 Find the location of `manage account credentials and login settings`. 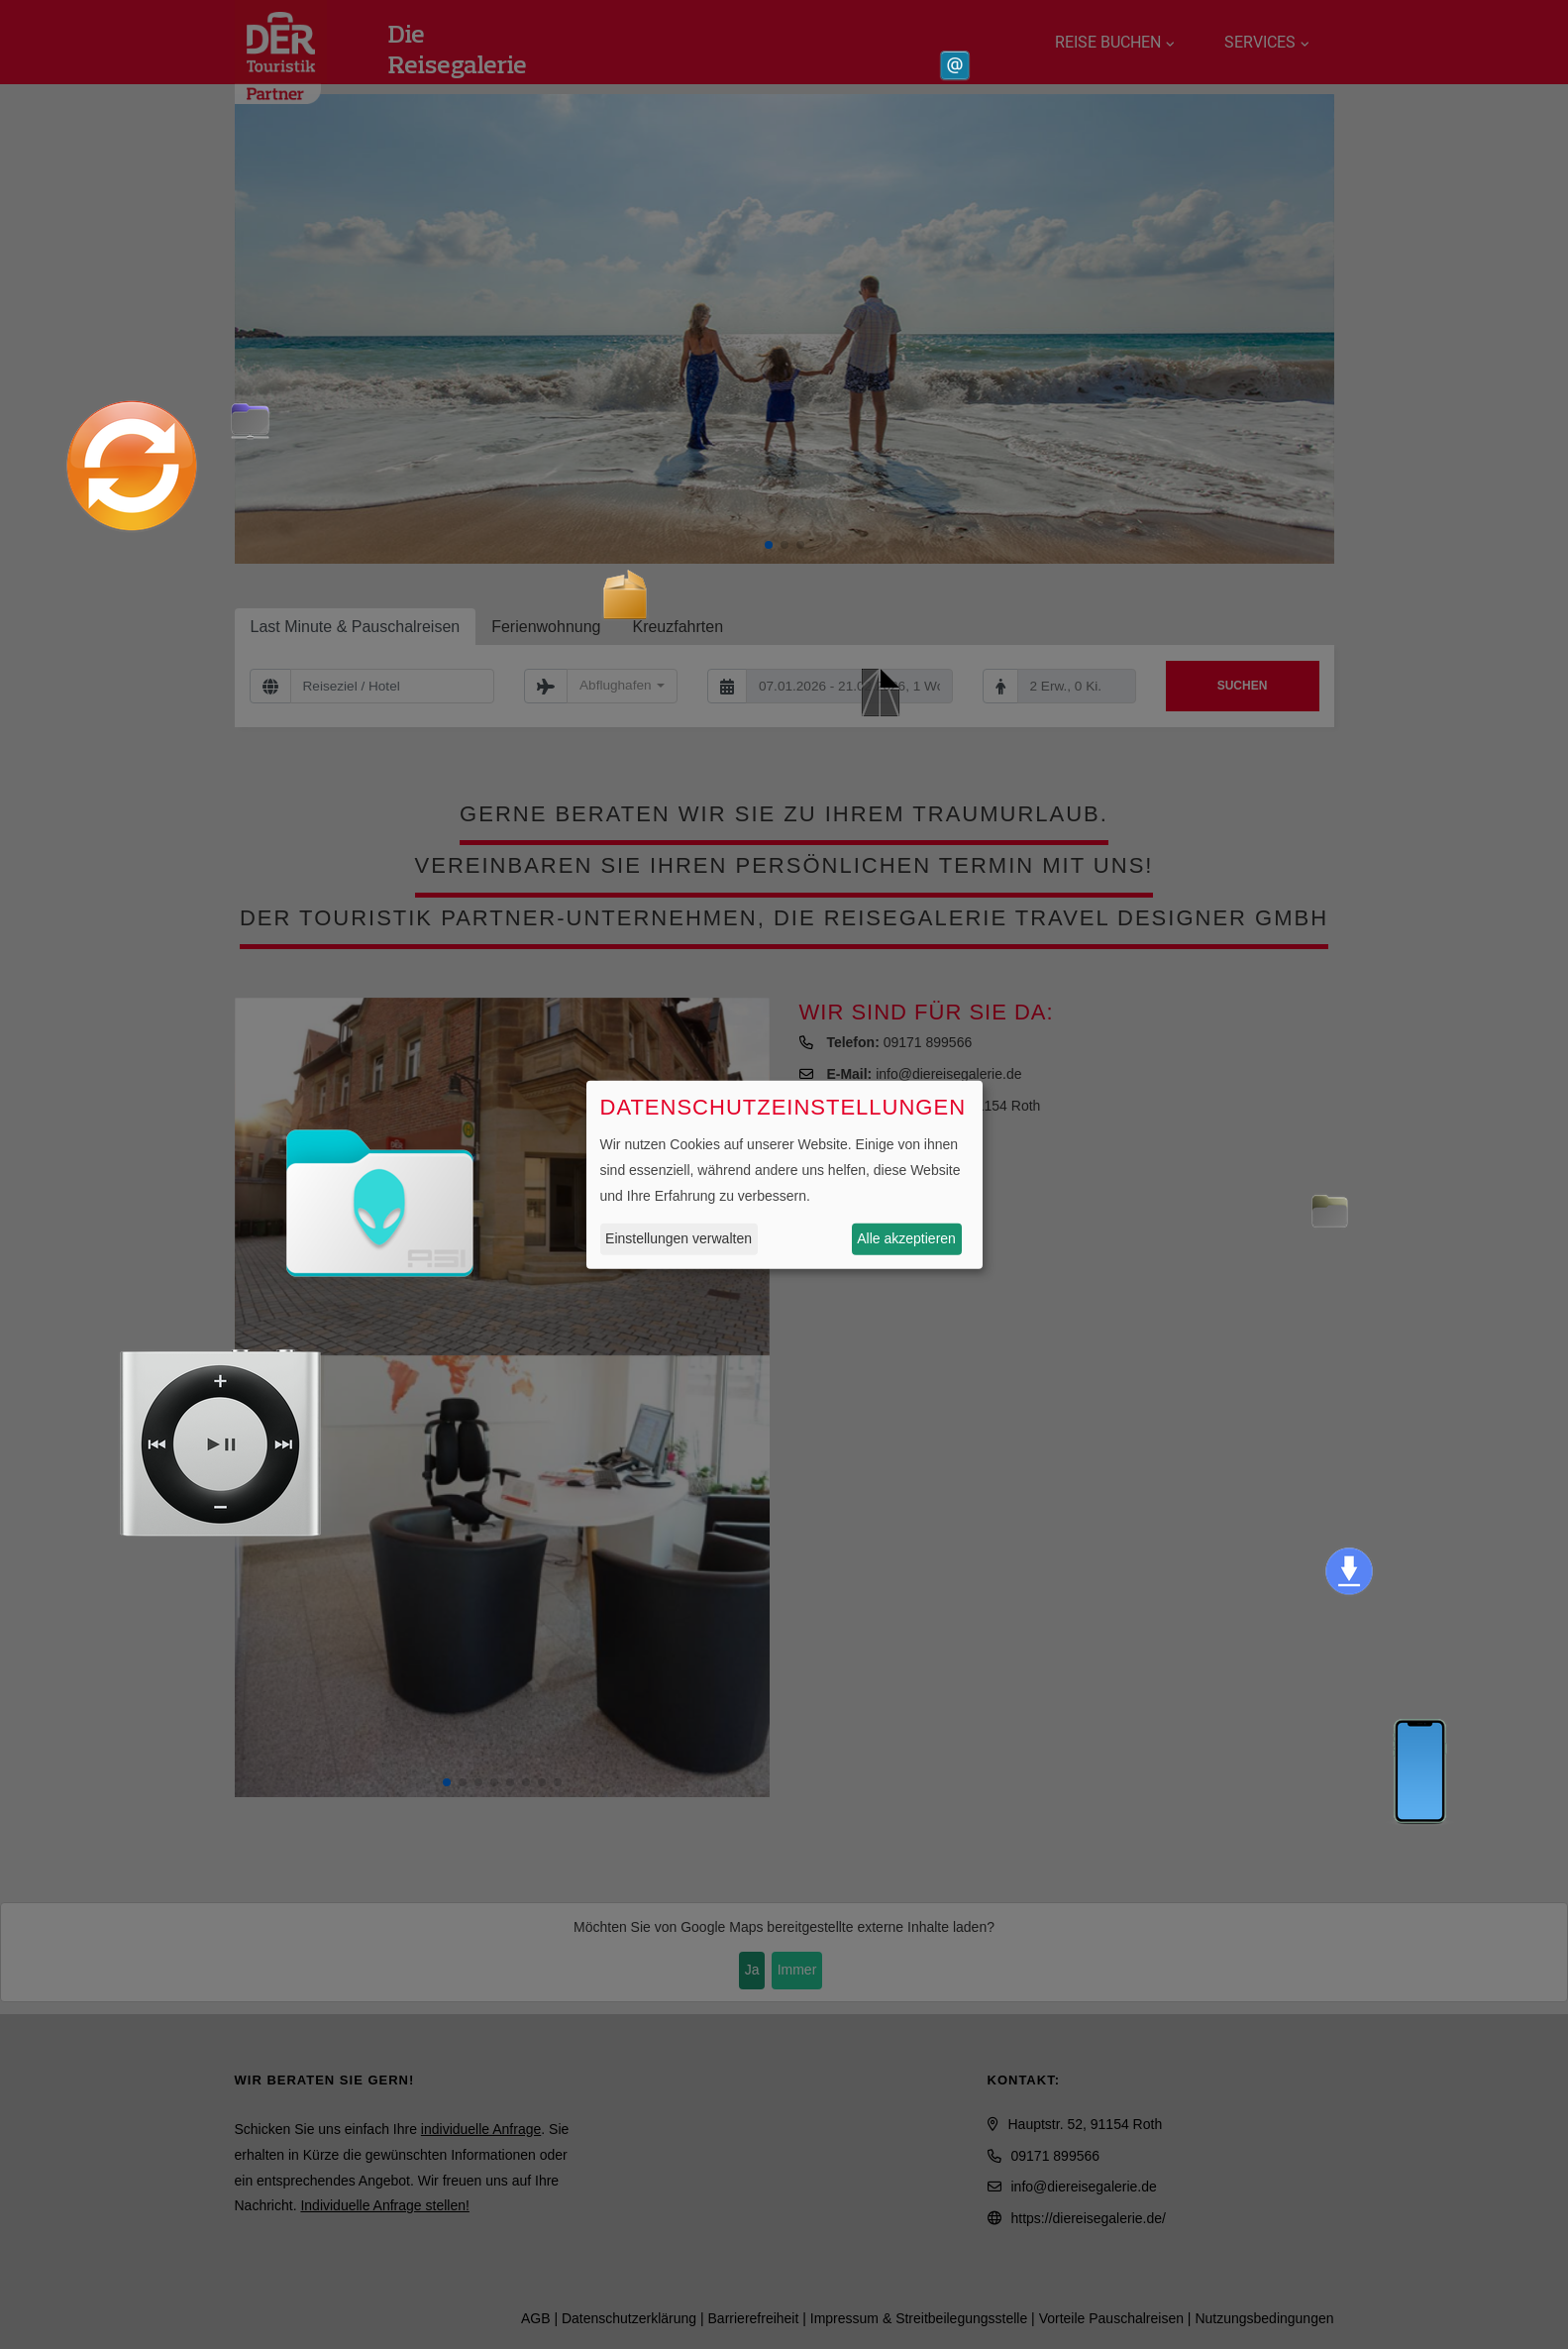

manage account credentials and login settings is located at coordinates (955, 65).